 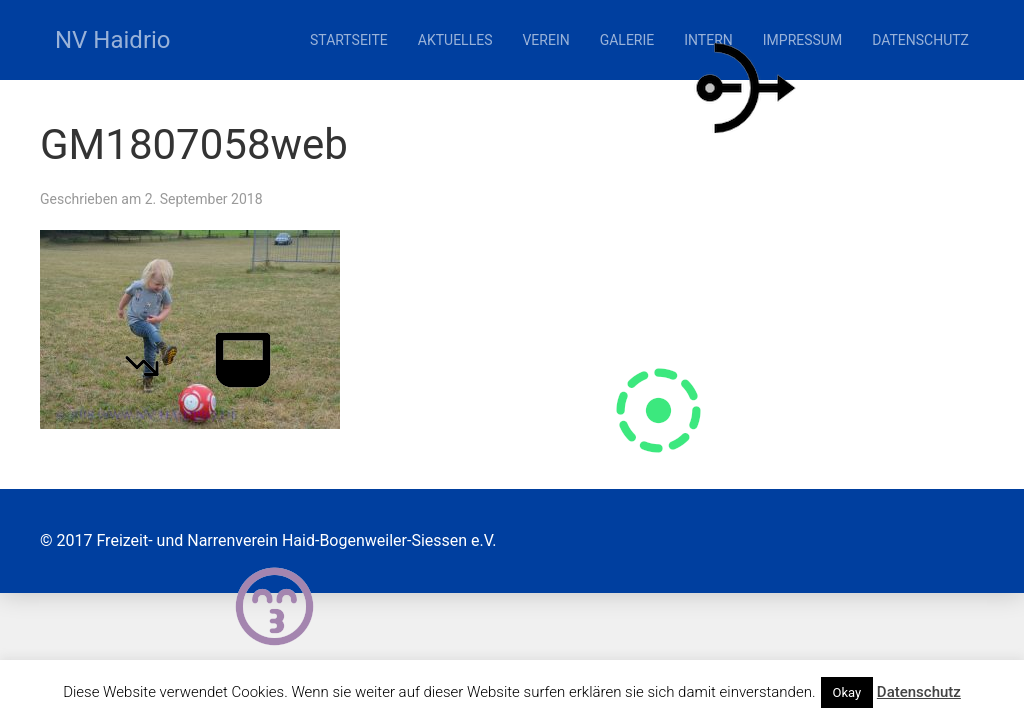 I want to click on network address translation settings, so click(x=746, y=88).